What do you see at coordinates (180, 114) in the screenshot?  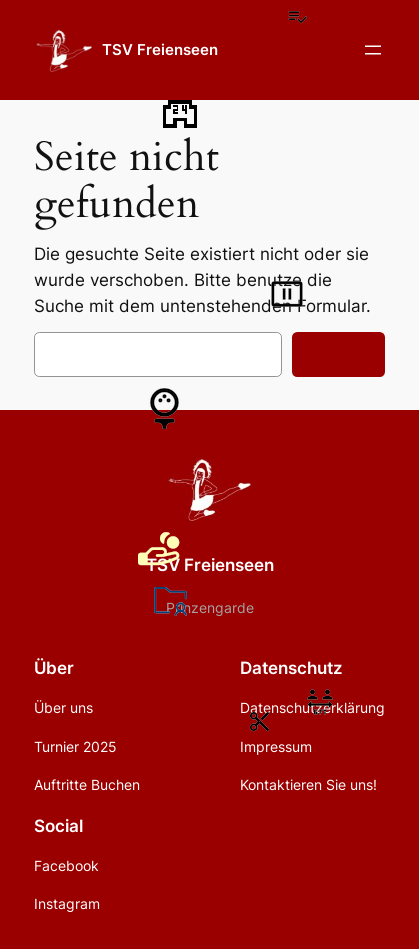 I see `find nearby convenience stores` at bounding box center [180, 114].